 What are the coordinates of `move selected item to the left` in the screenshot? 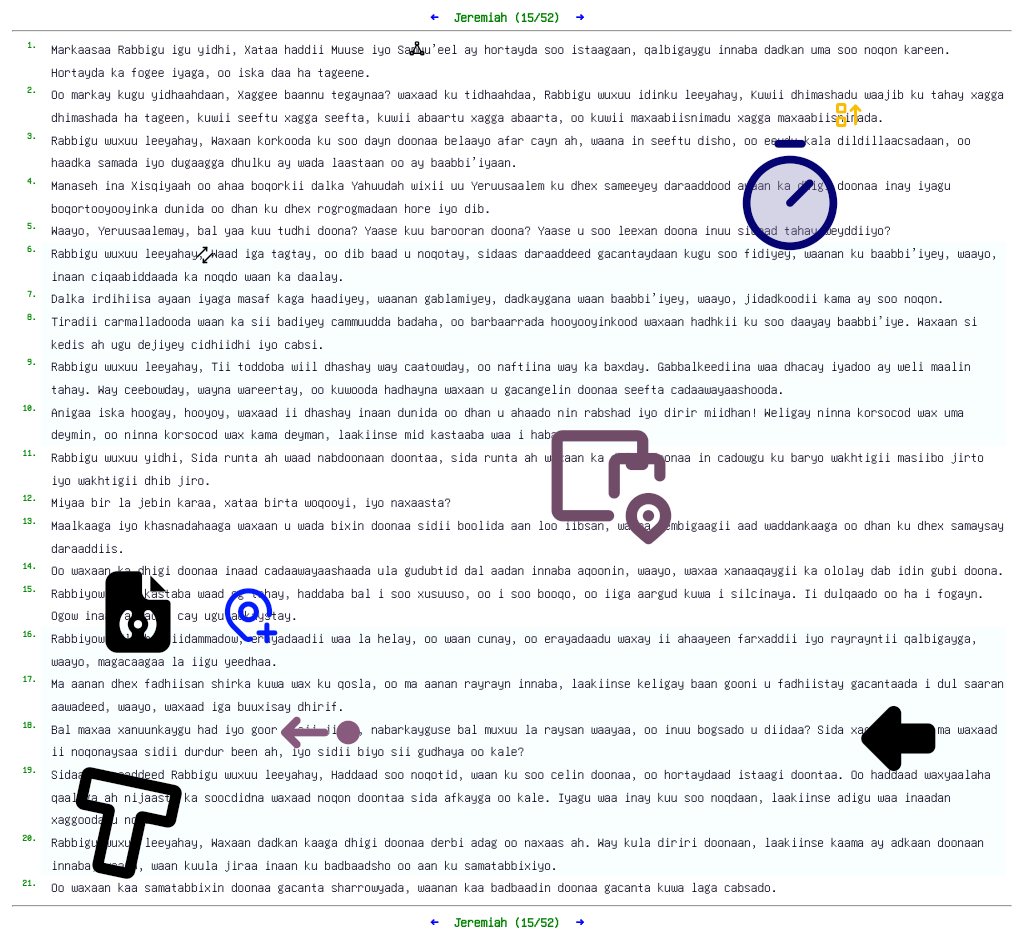 It's located at (320, 732).